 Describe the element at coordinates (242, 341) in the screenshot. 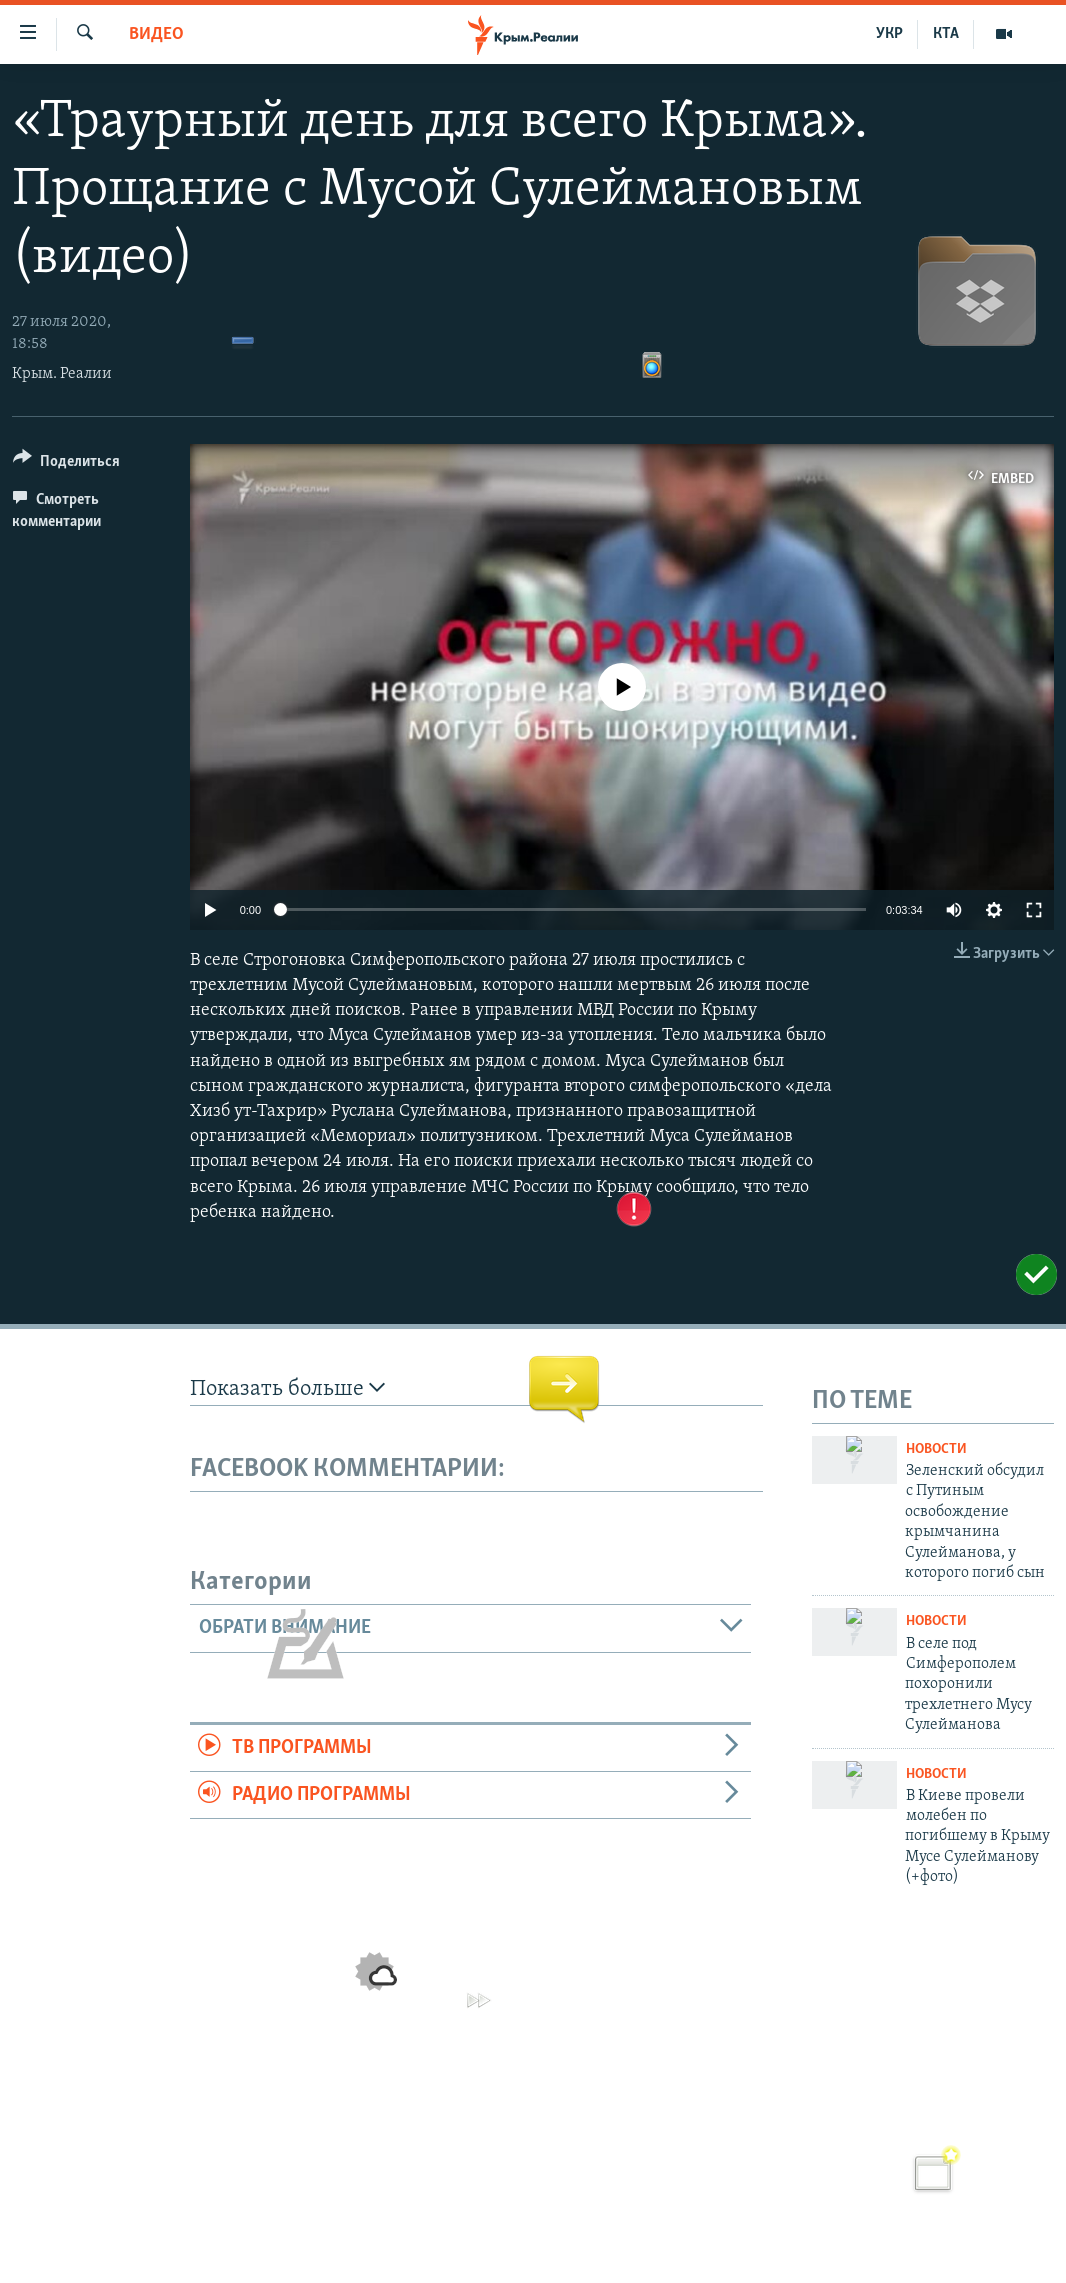

I see `remove an item from a list` at that location.